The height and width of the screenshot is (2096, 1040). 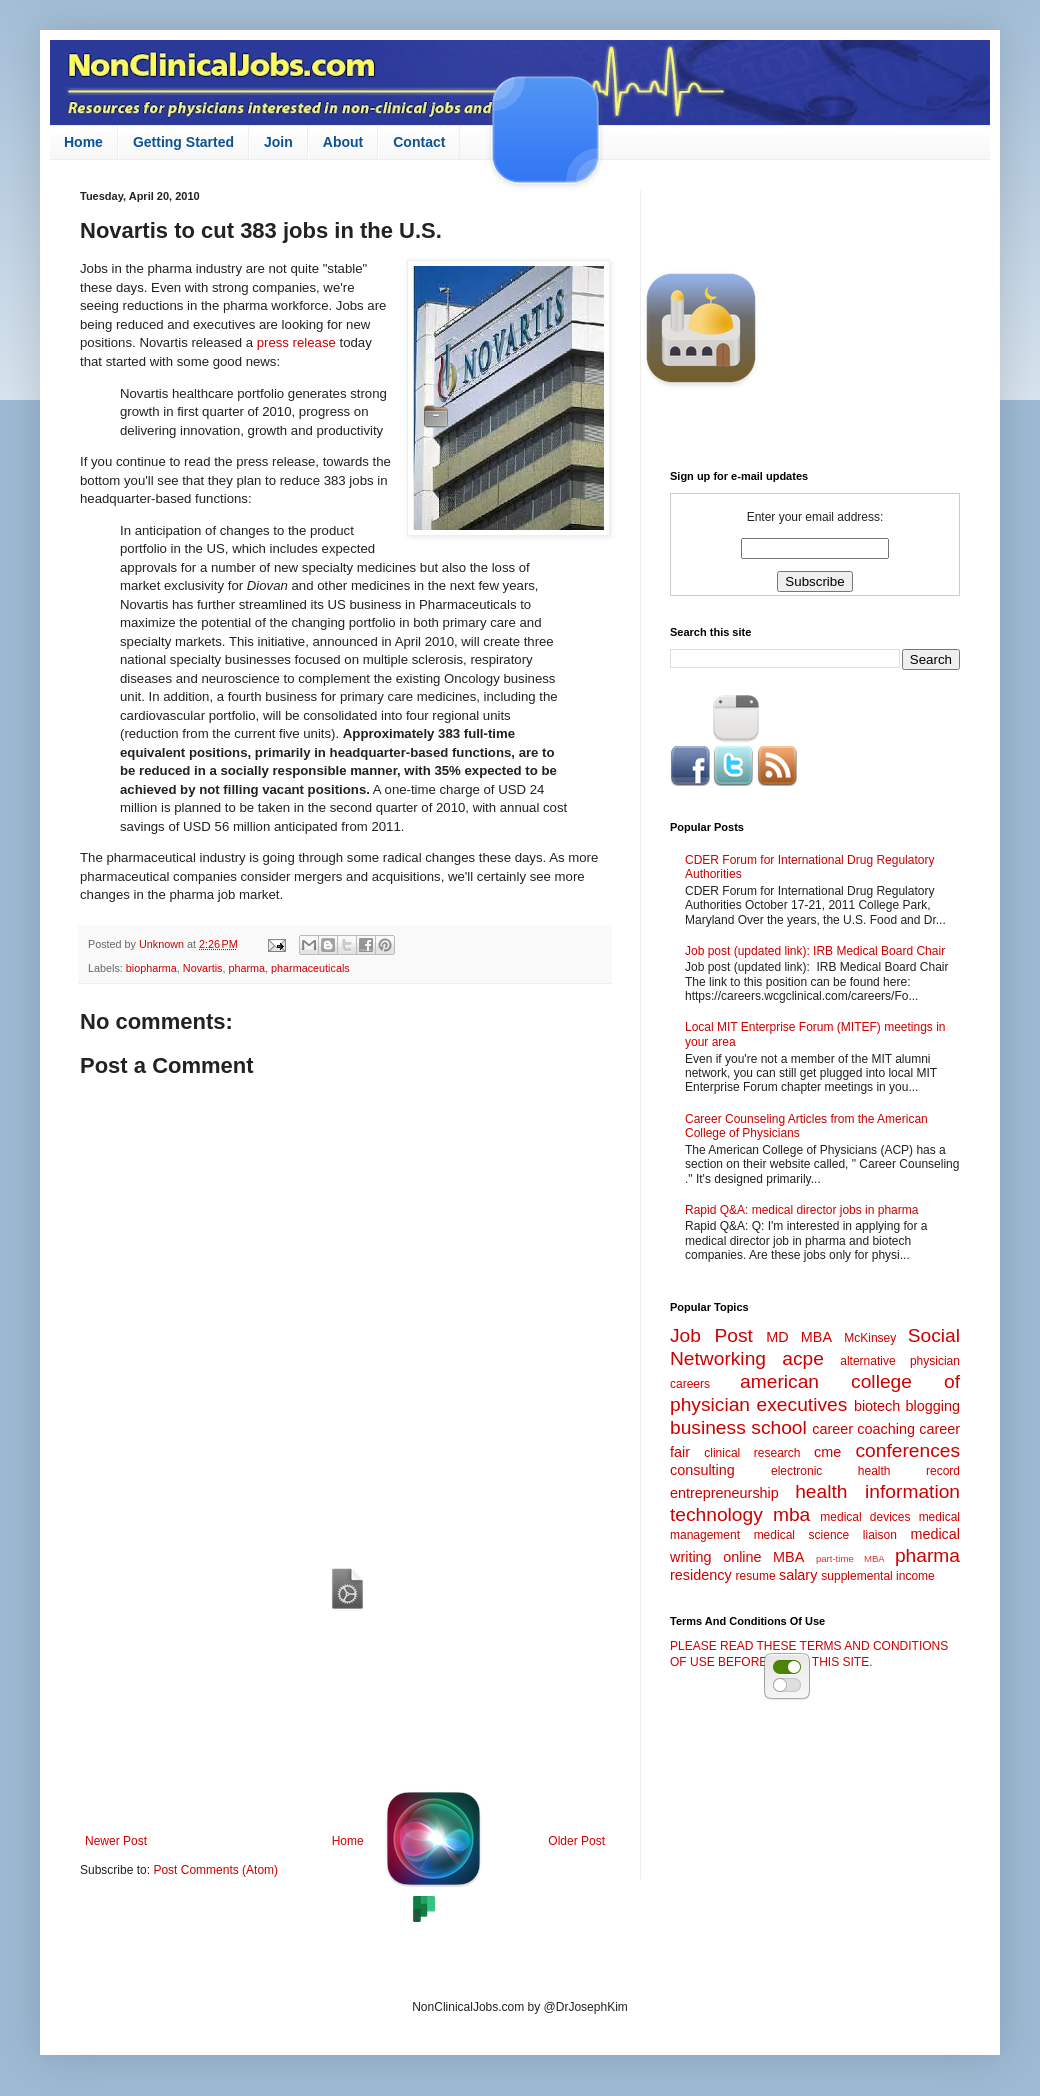 I want to click on a desktop application or executable file, so click(x=347, y=1589).